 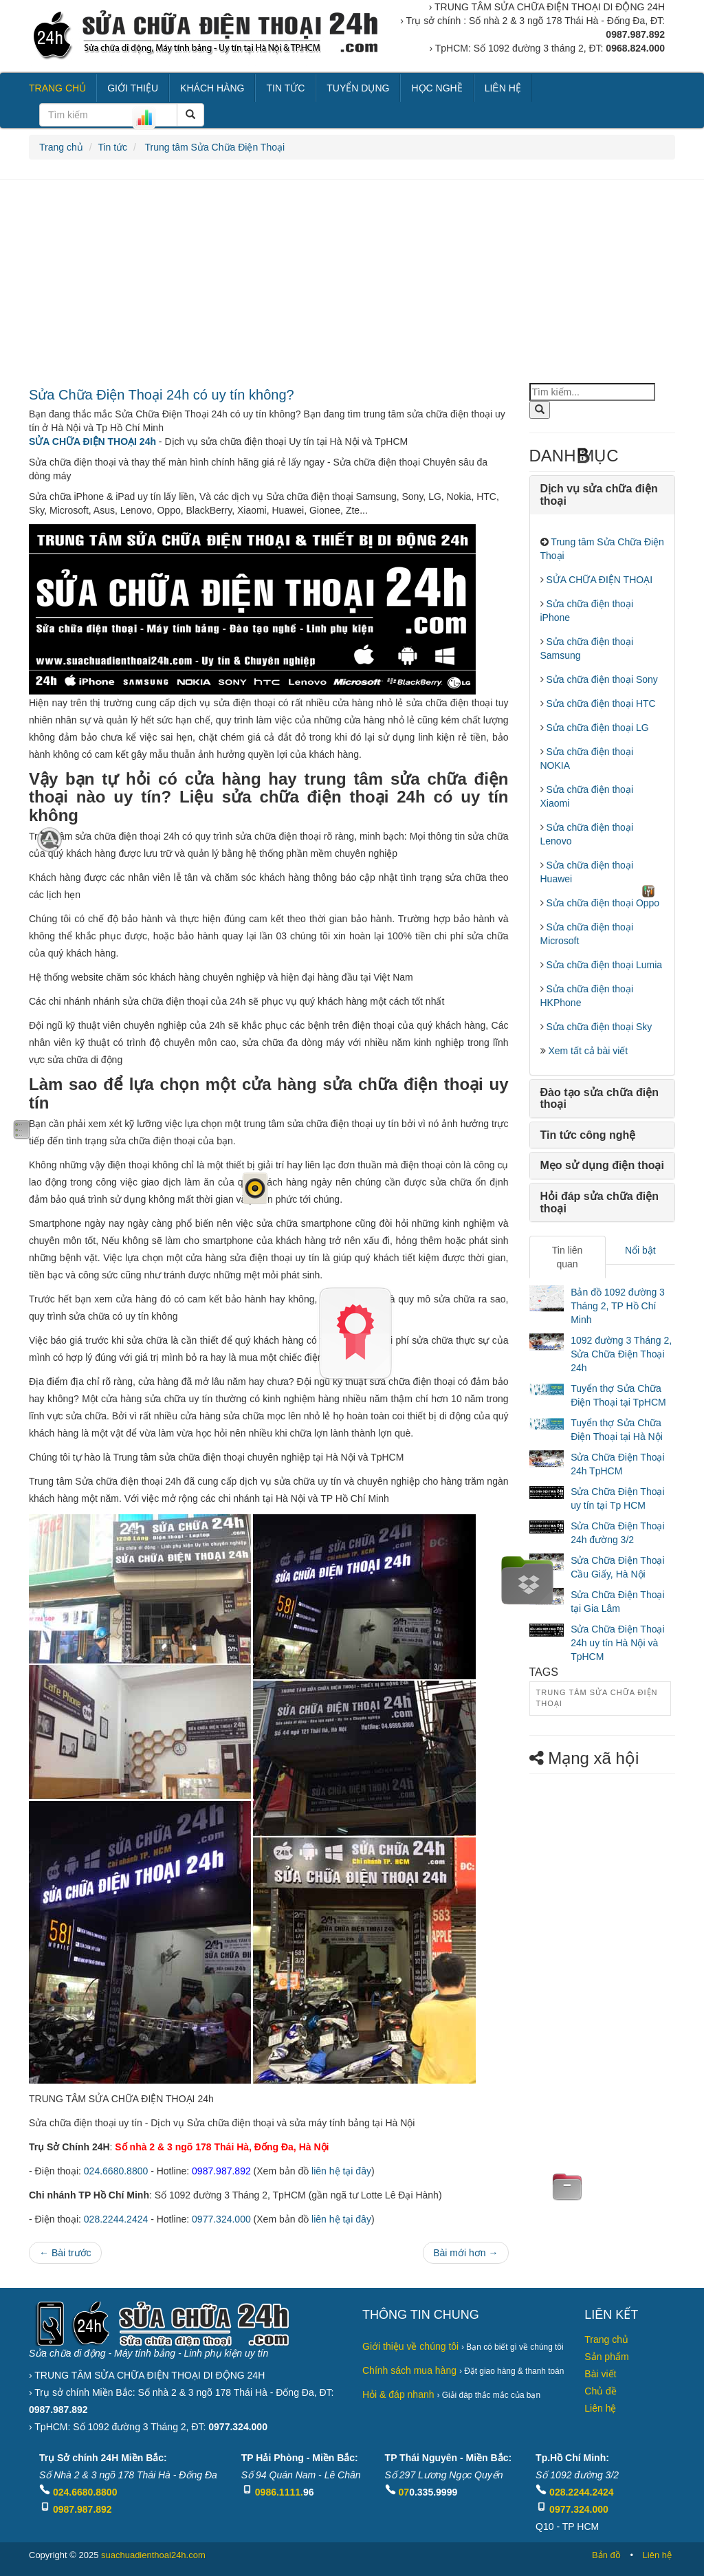 What do you see at coordinates (527, 1580) in the screenshot?
I see `open your dropbox synced folder` at bounding box center [527, 1580].